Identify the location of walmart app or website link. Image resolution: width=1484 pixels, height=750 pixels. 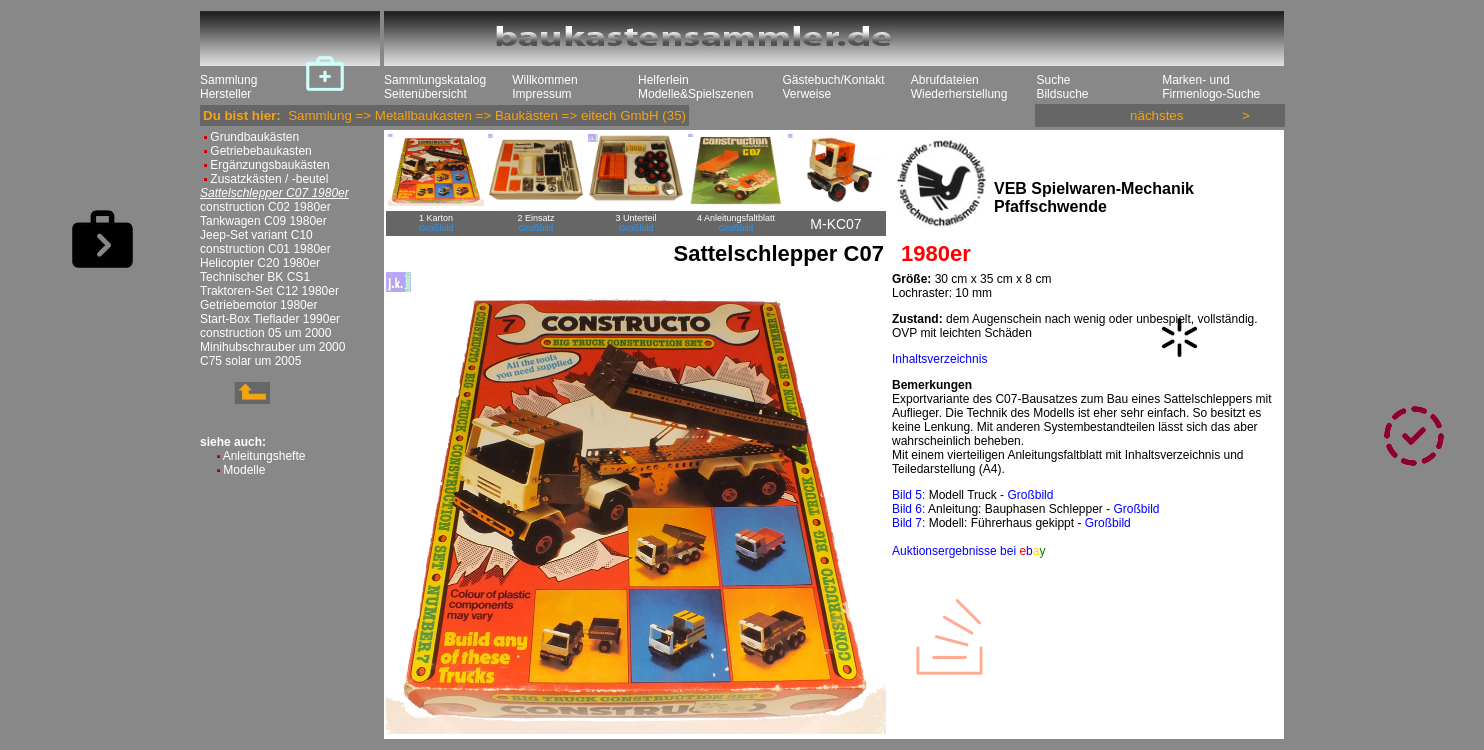
(1179, 337).